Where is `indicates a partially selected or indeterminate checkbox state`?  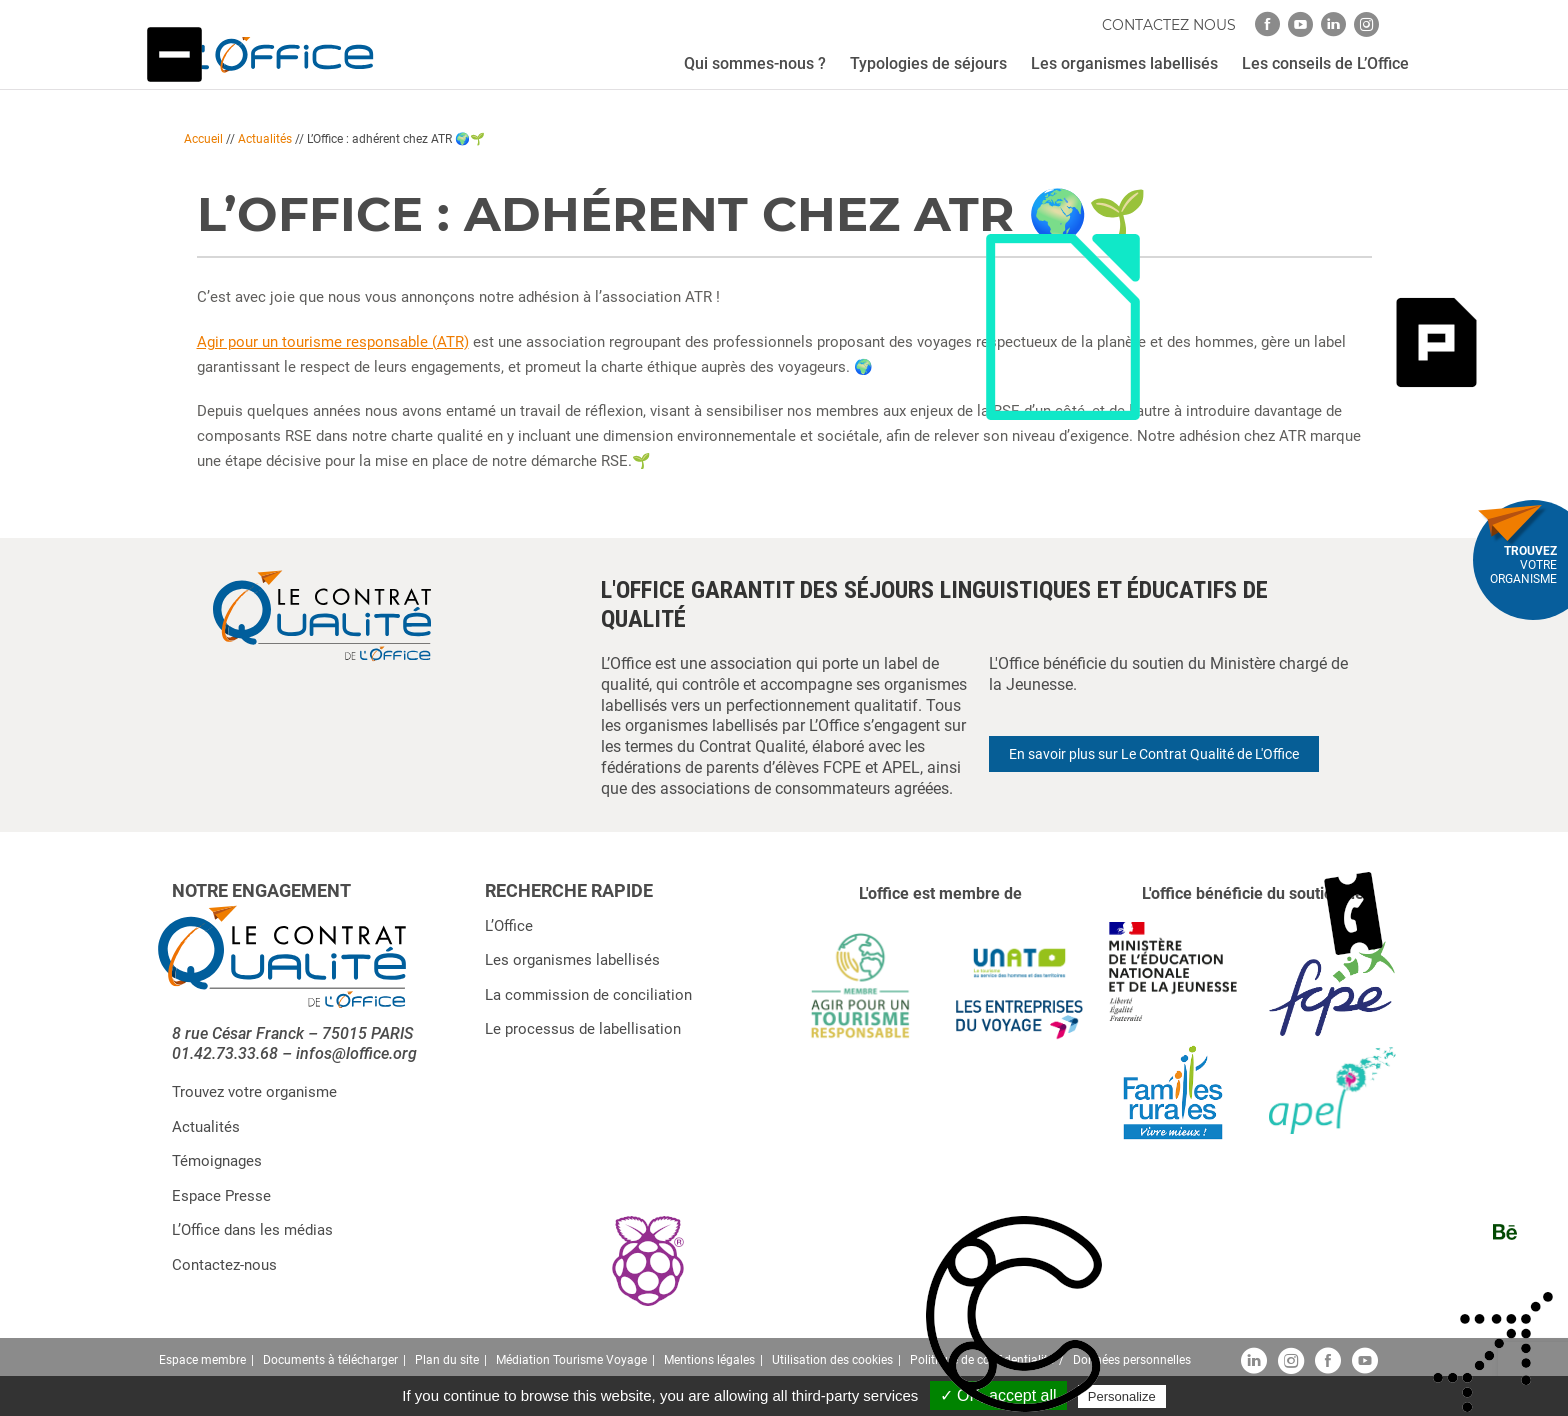 indicates a partially selected or indeterminate checkbox state is located at coordinates (174, 54).